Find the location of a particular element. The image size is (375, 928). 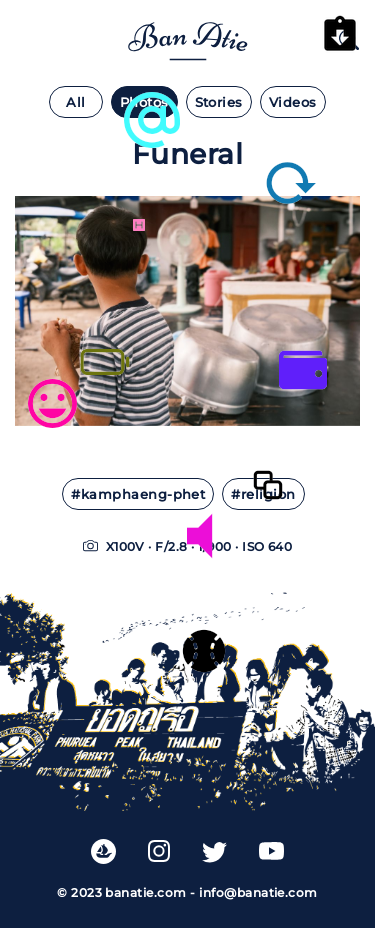

indicates battery is completely drained is located at coordinates (105, 362).